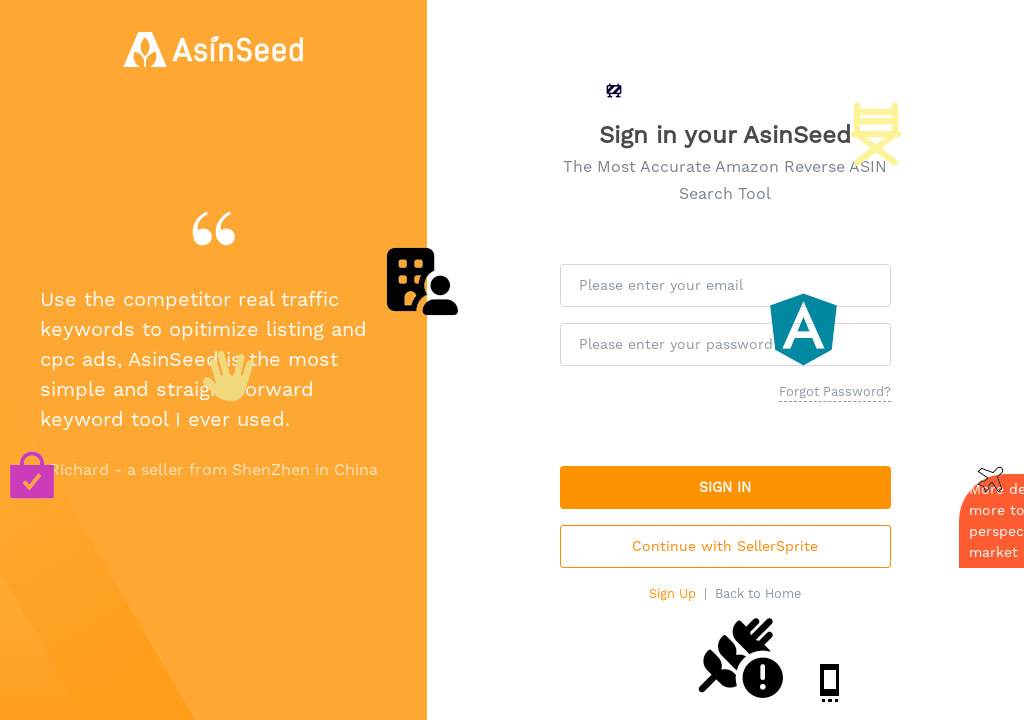 This screenshot has height=720, width=1024. I want to click on angular framework logo, so click(803, 329).